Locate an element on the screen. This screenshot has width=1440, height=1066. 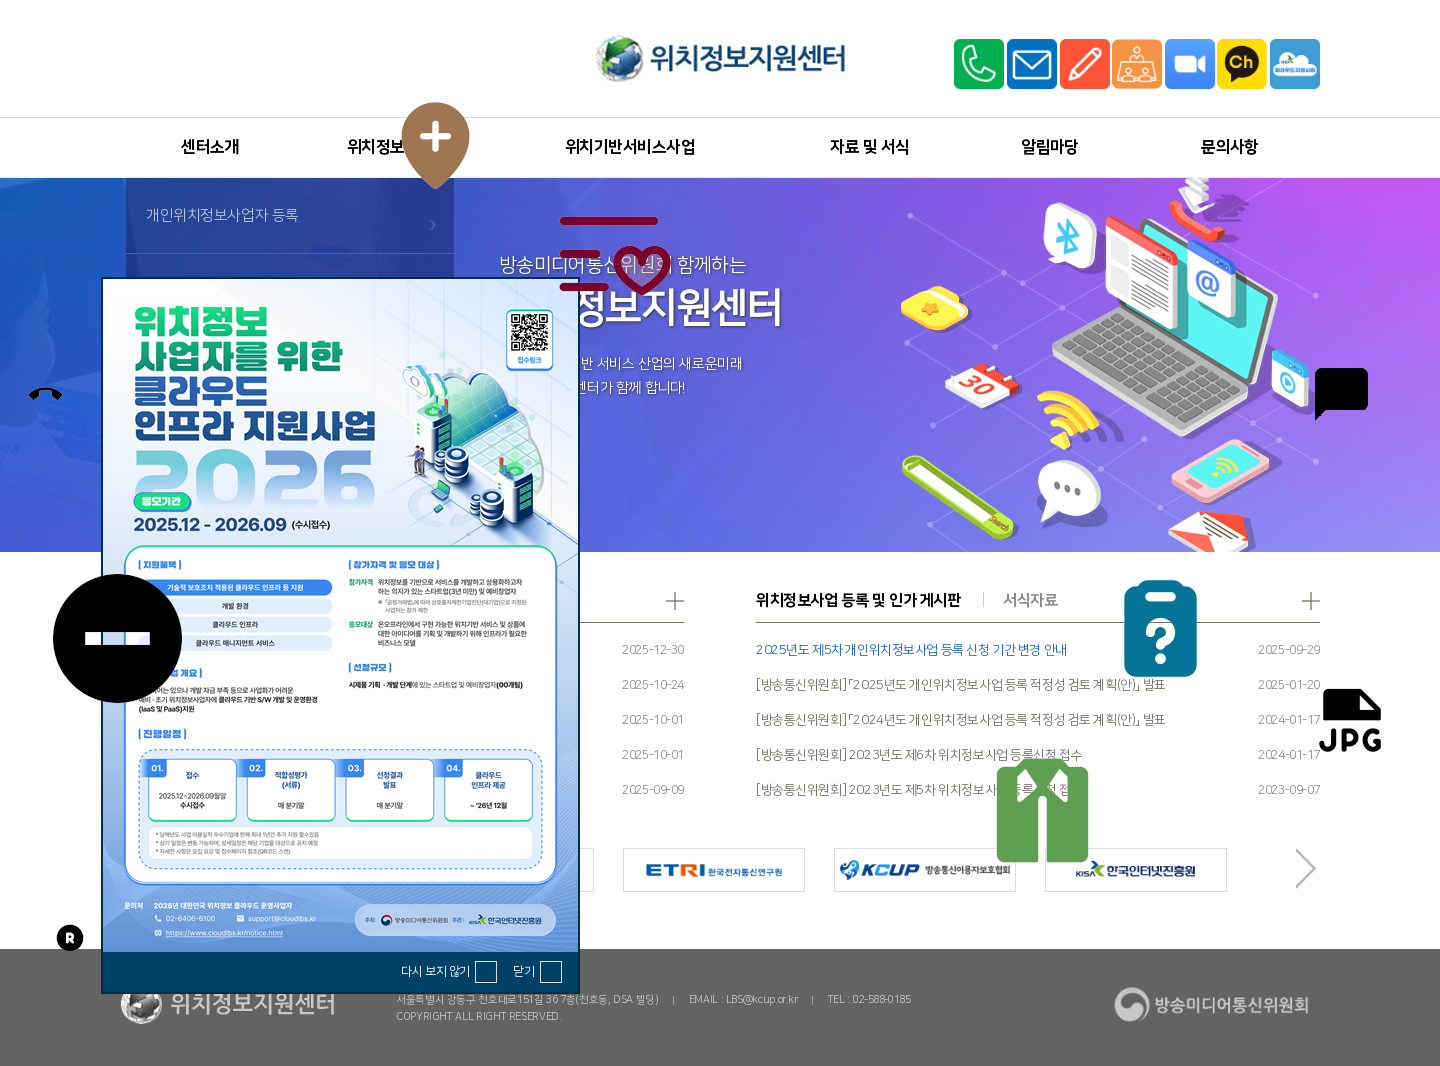
open chat or messaging is located at coordinates (1341, 394).